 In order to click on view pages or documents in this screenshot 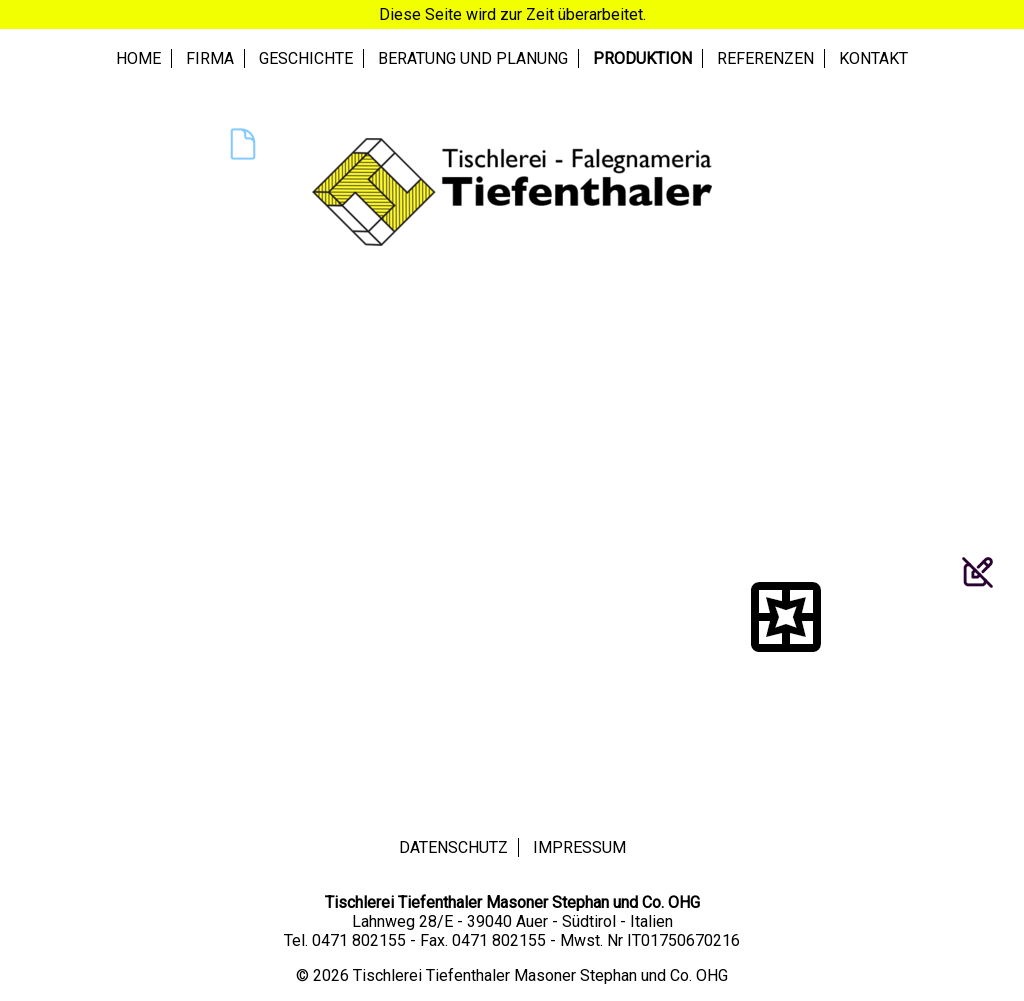, I will do `click(786, 617)`.